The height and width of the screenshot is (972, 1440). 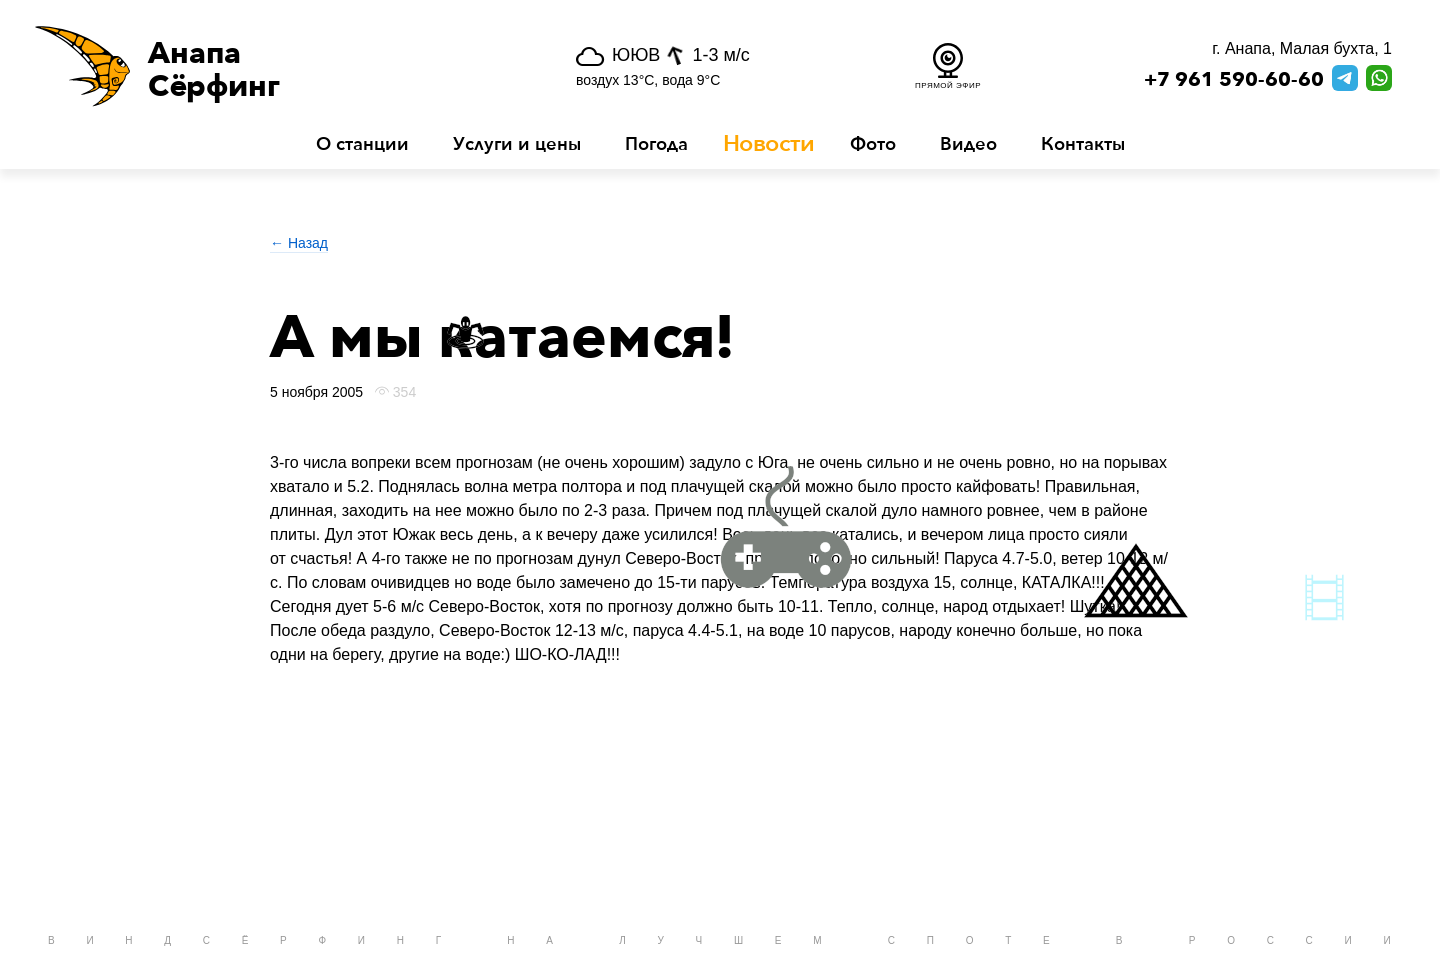 I want to click on indicates quicksand hazard or trap in game, so click(x=465, y=332).